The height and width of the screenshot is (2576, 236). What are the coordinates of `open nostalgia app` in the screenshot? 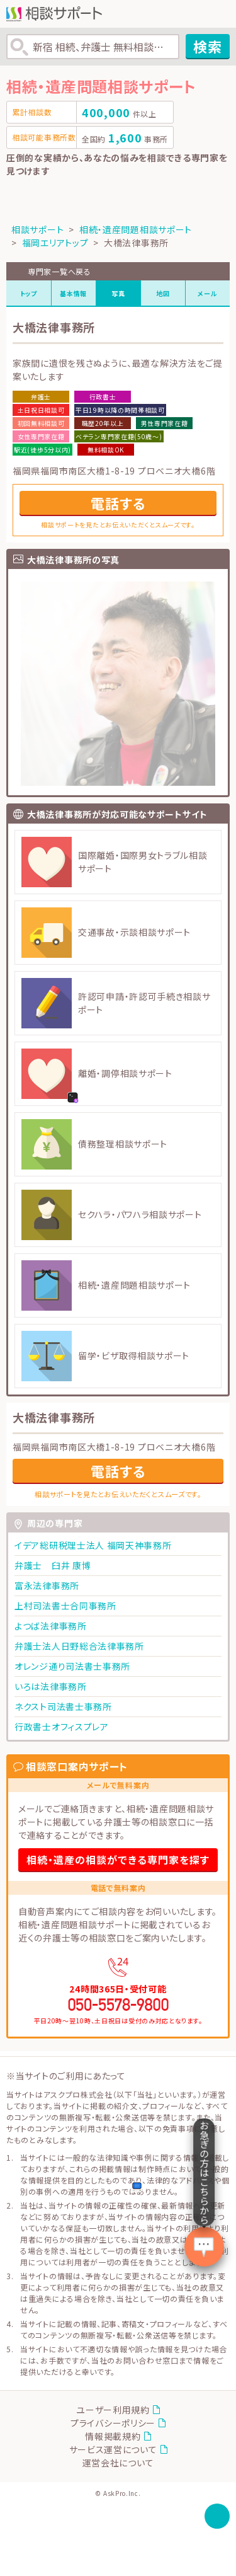 It's located at (137, 2187).